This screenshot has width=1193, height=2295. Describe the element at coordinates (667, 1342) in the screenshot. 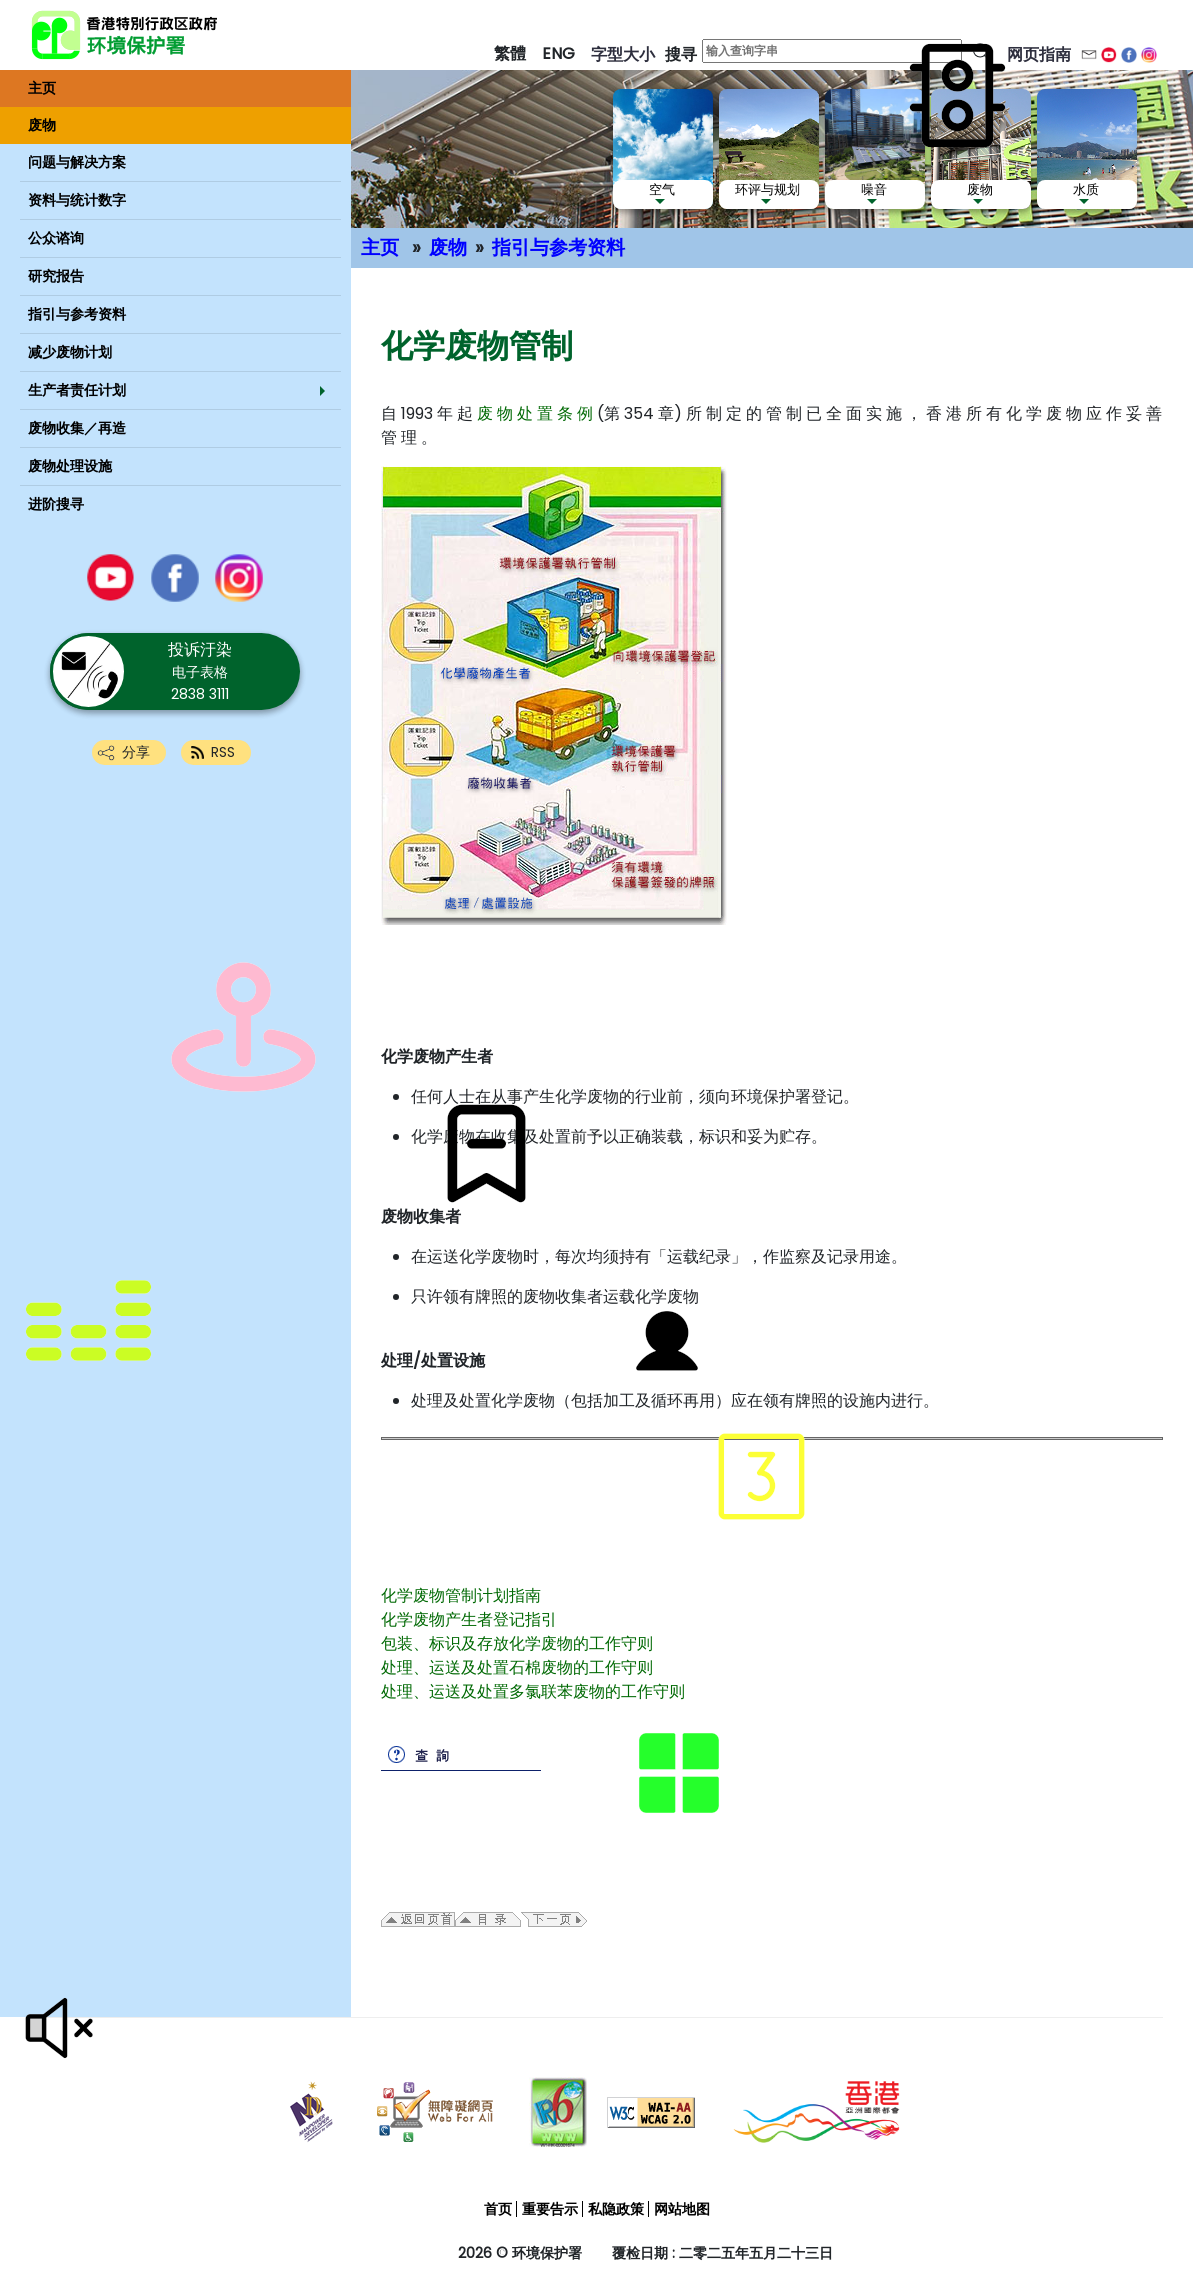

I see `view your profile` at that location.